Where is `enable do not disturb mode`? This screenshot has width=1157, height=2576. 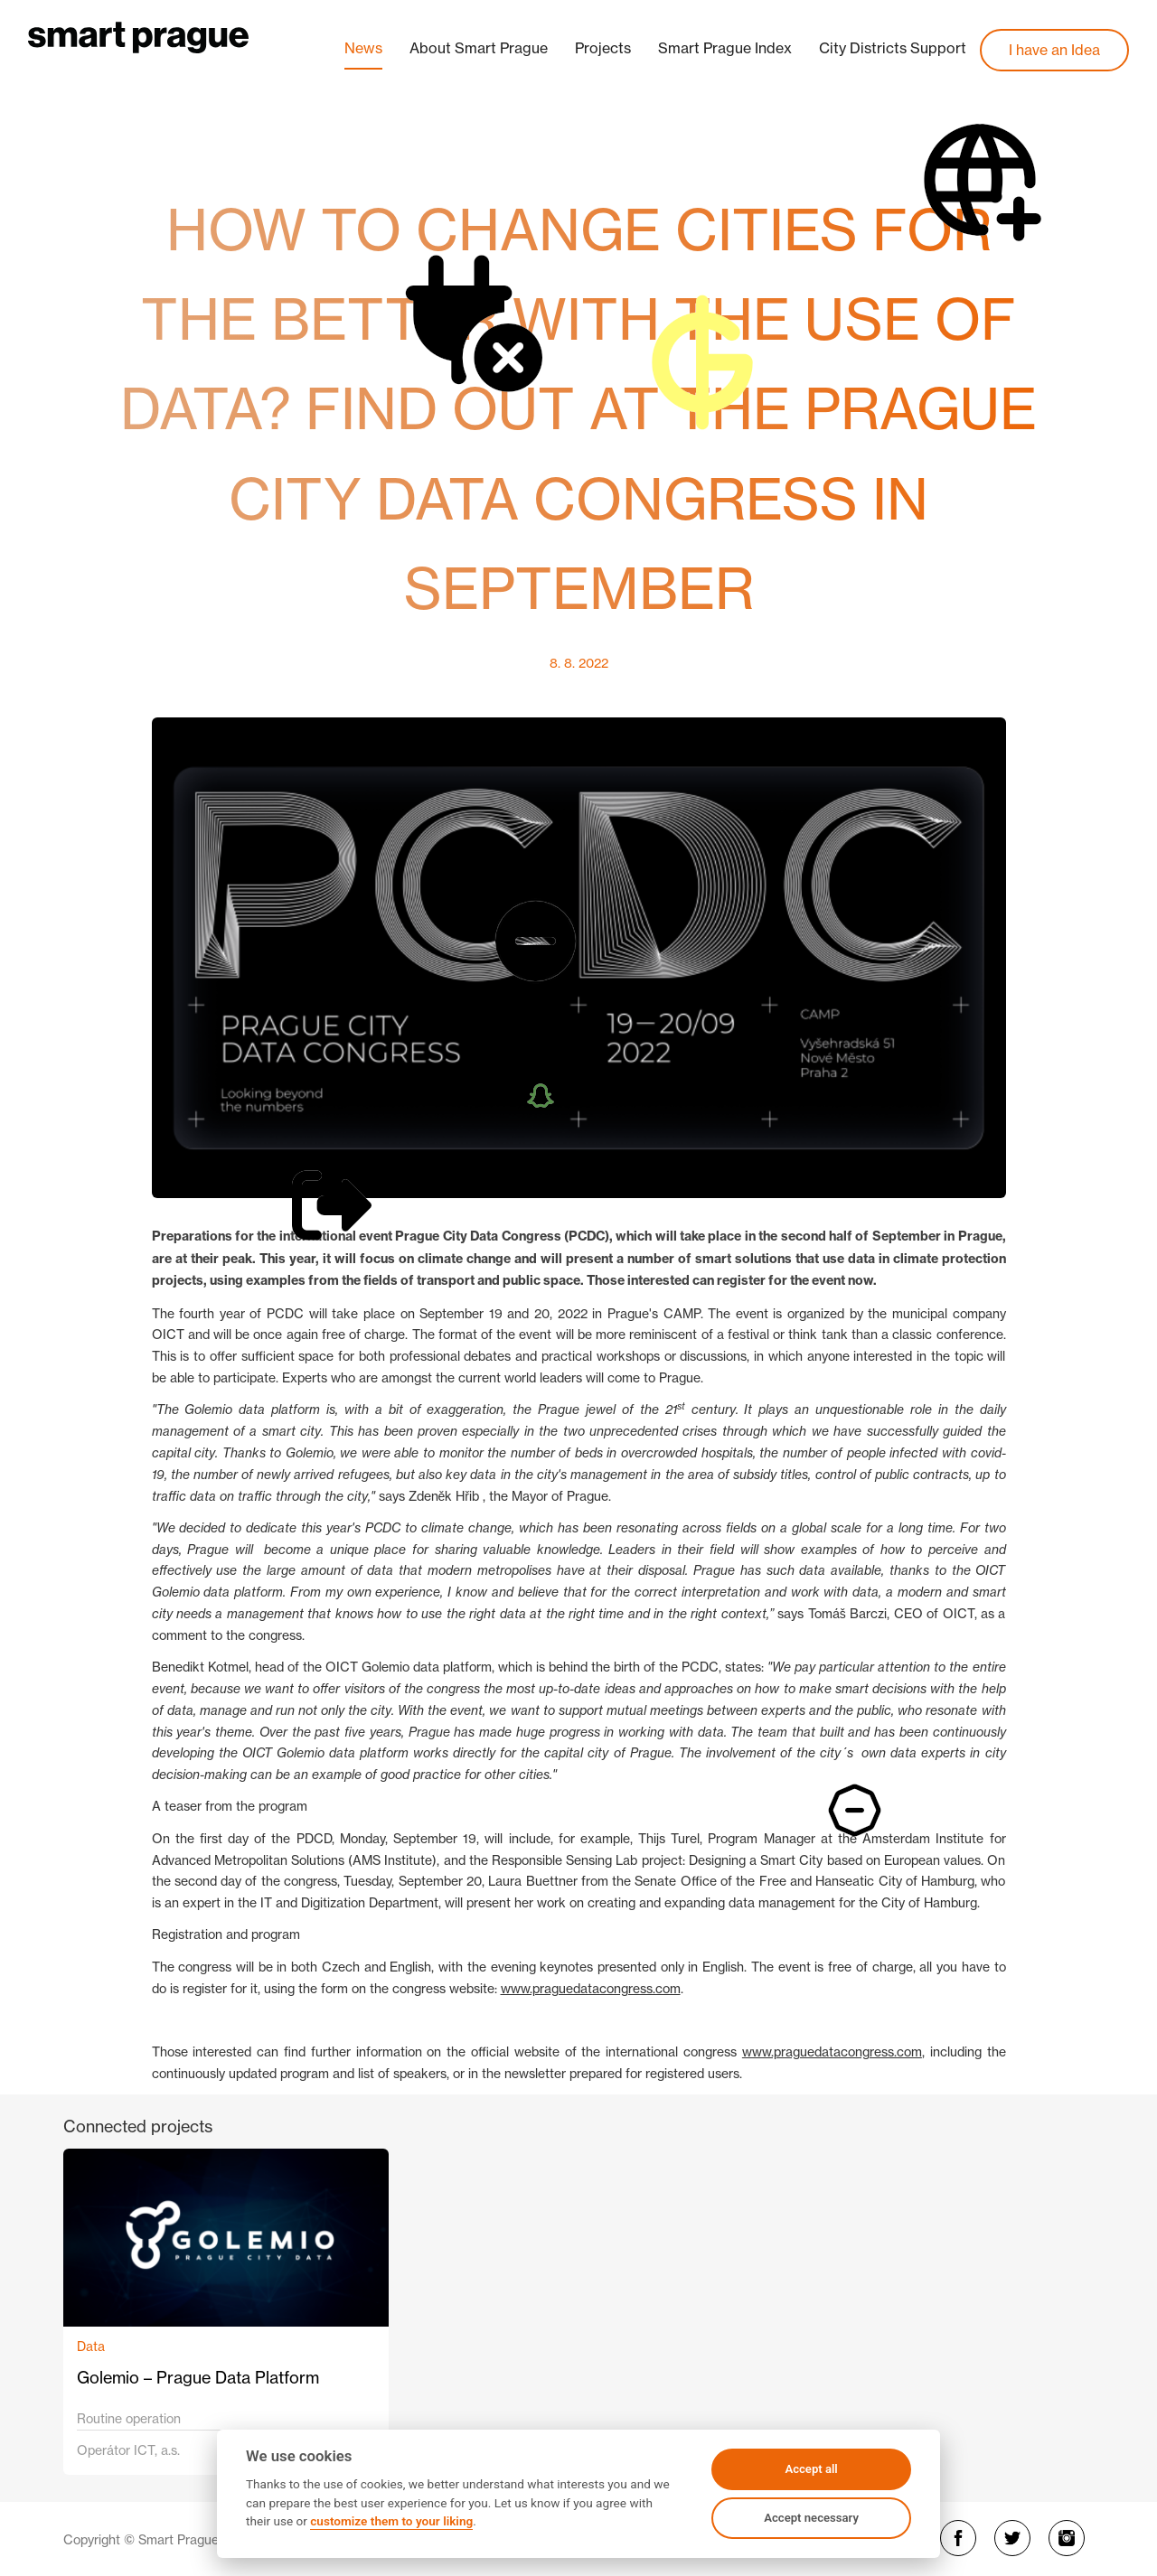 enable do not disturb mode is located at coordinates (535, 941).